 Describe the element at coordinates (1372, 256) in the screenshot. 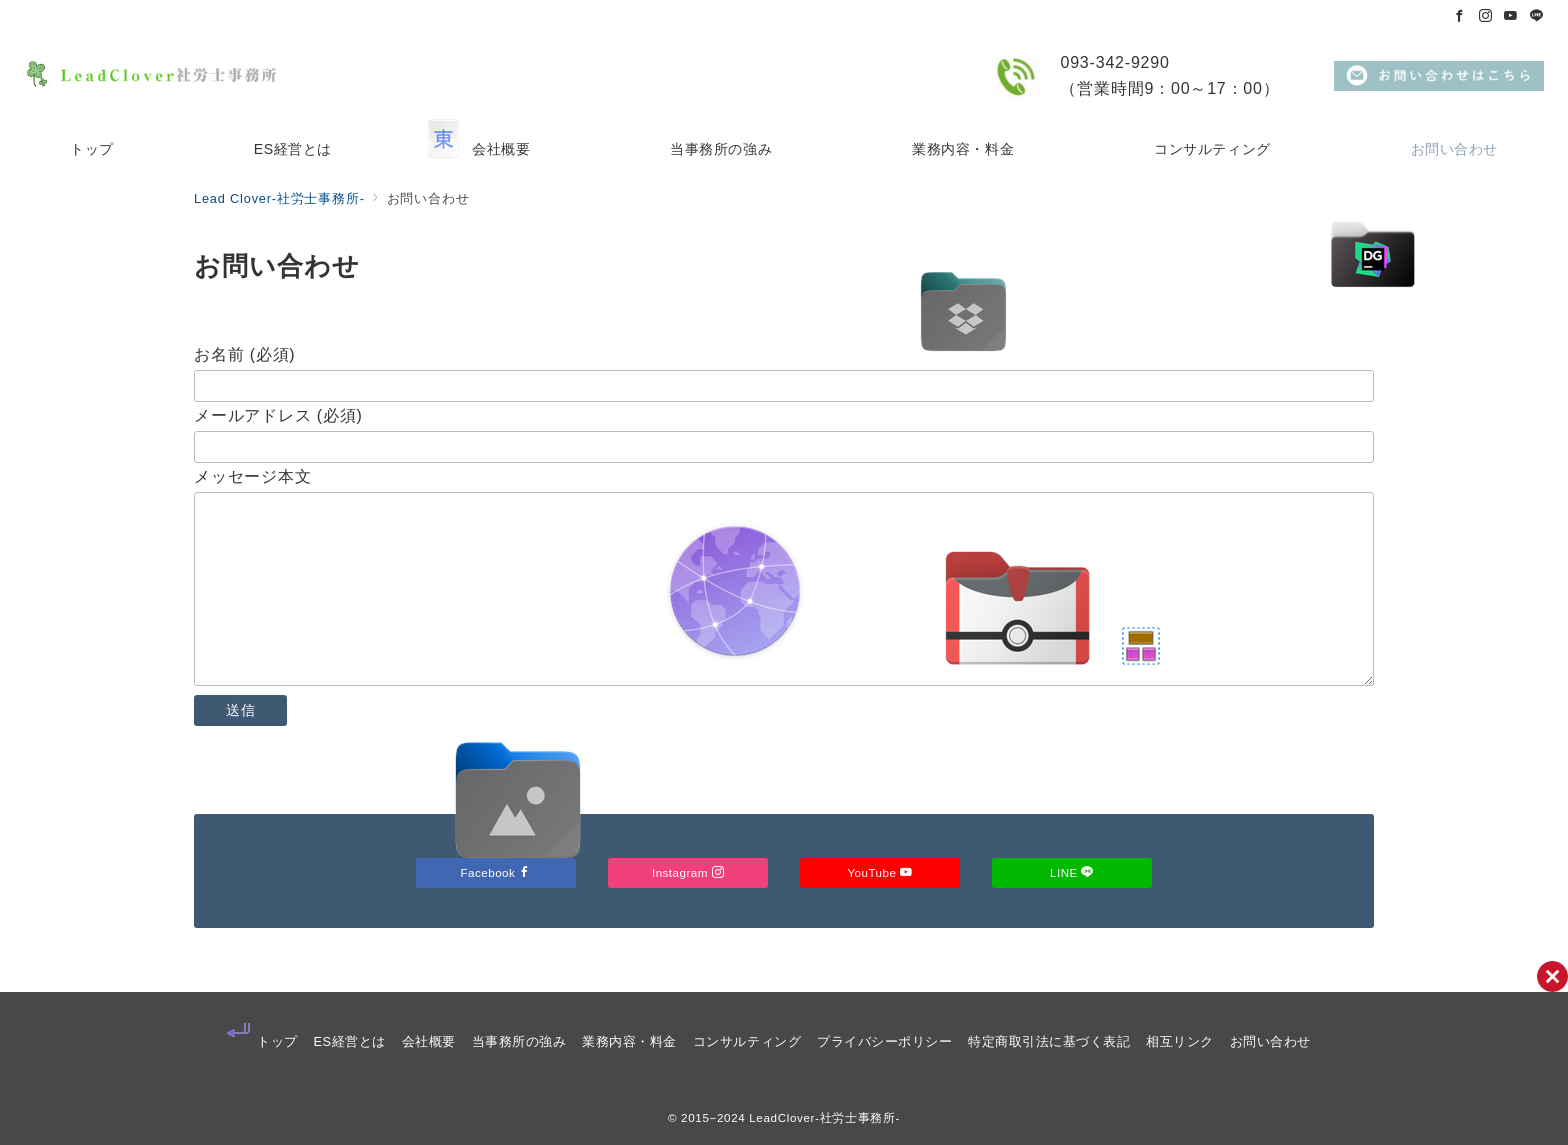

I see `open JetBrains DataGrip project folder` at that location.